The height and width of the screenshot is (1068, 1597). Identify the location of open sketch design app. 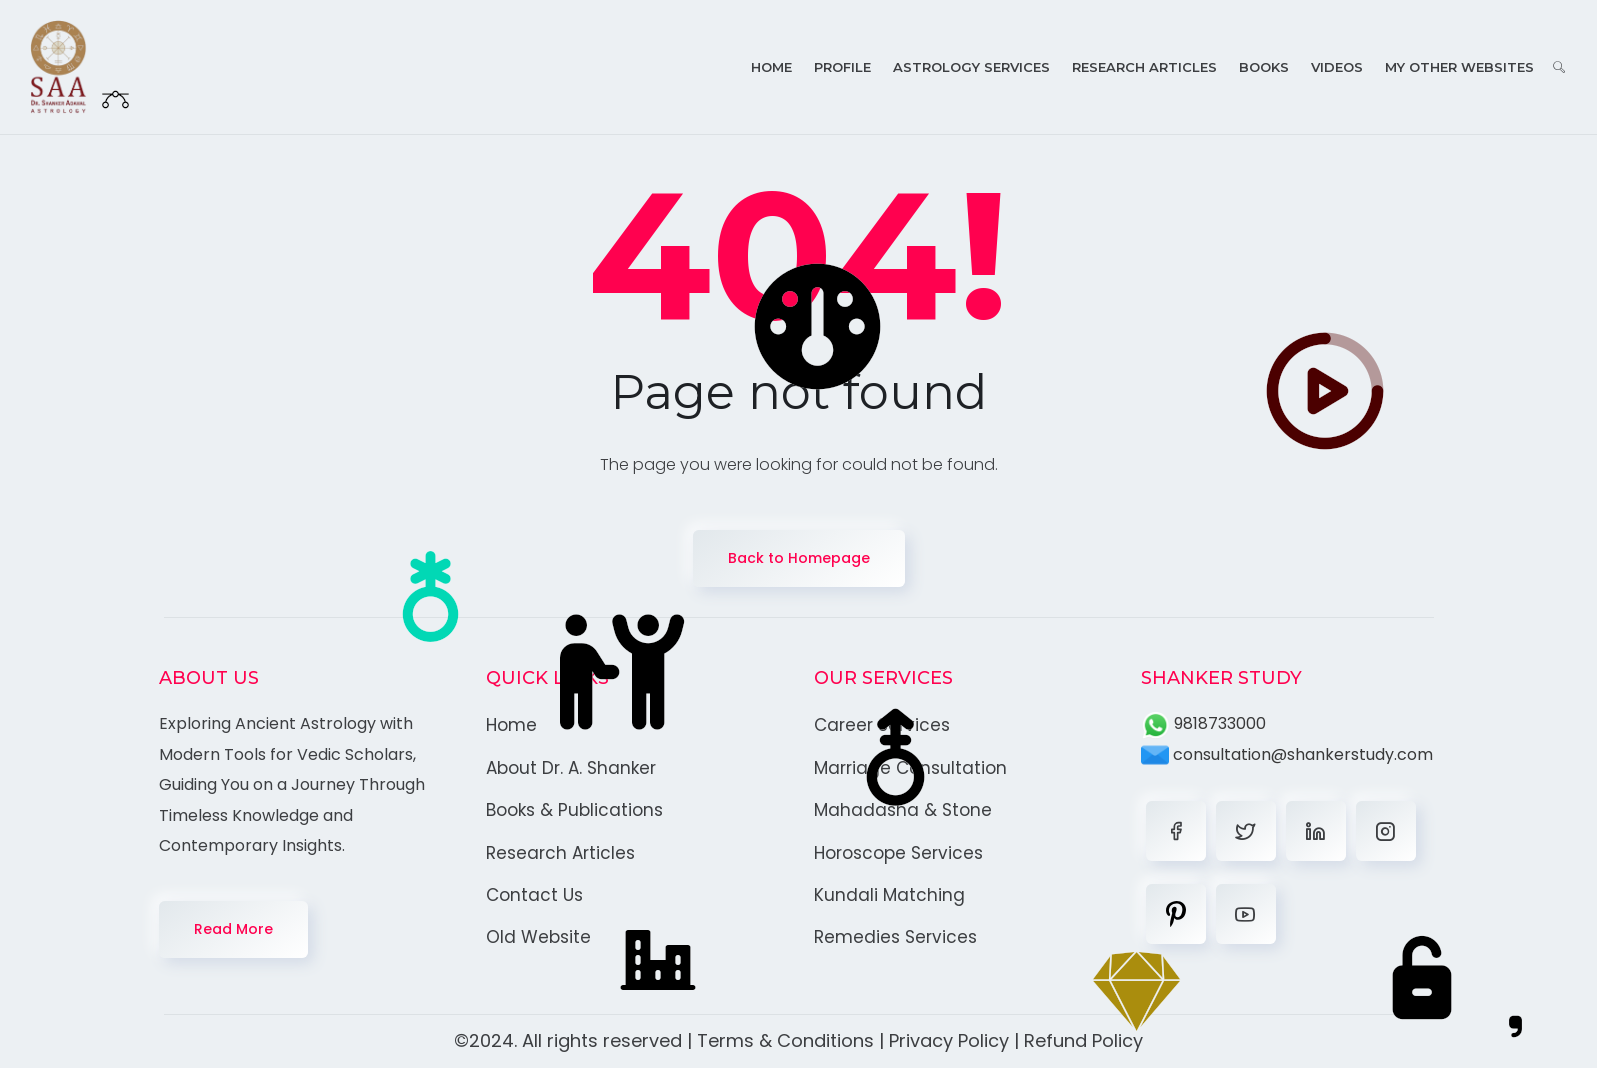
(1136, 991).